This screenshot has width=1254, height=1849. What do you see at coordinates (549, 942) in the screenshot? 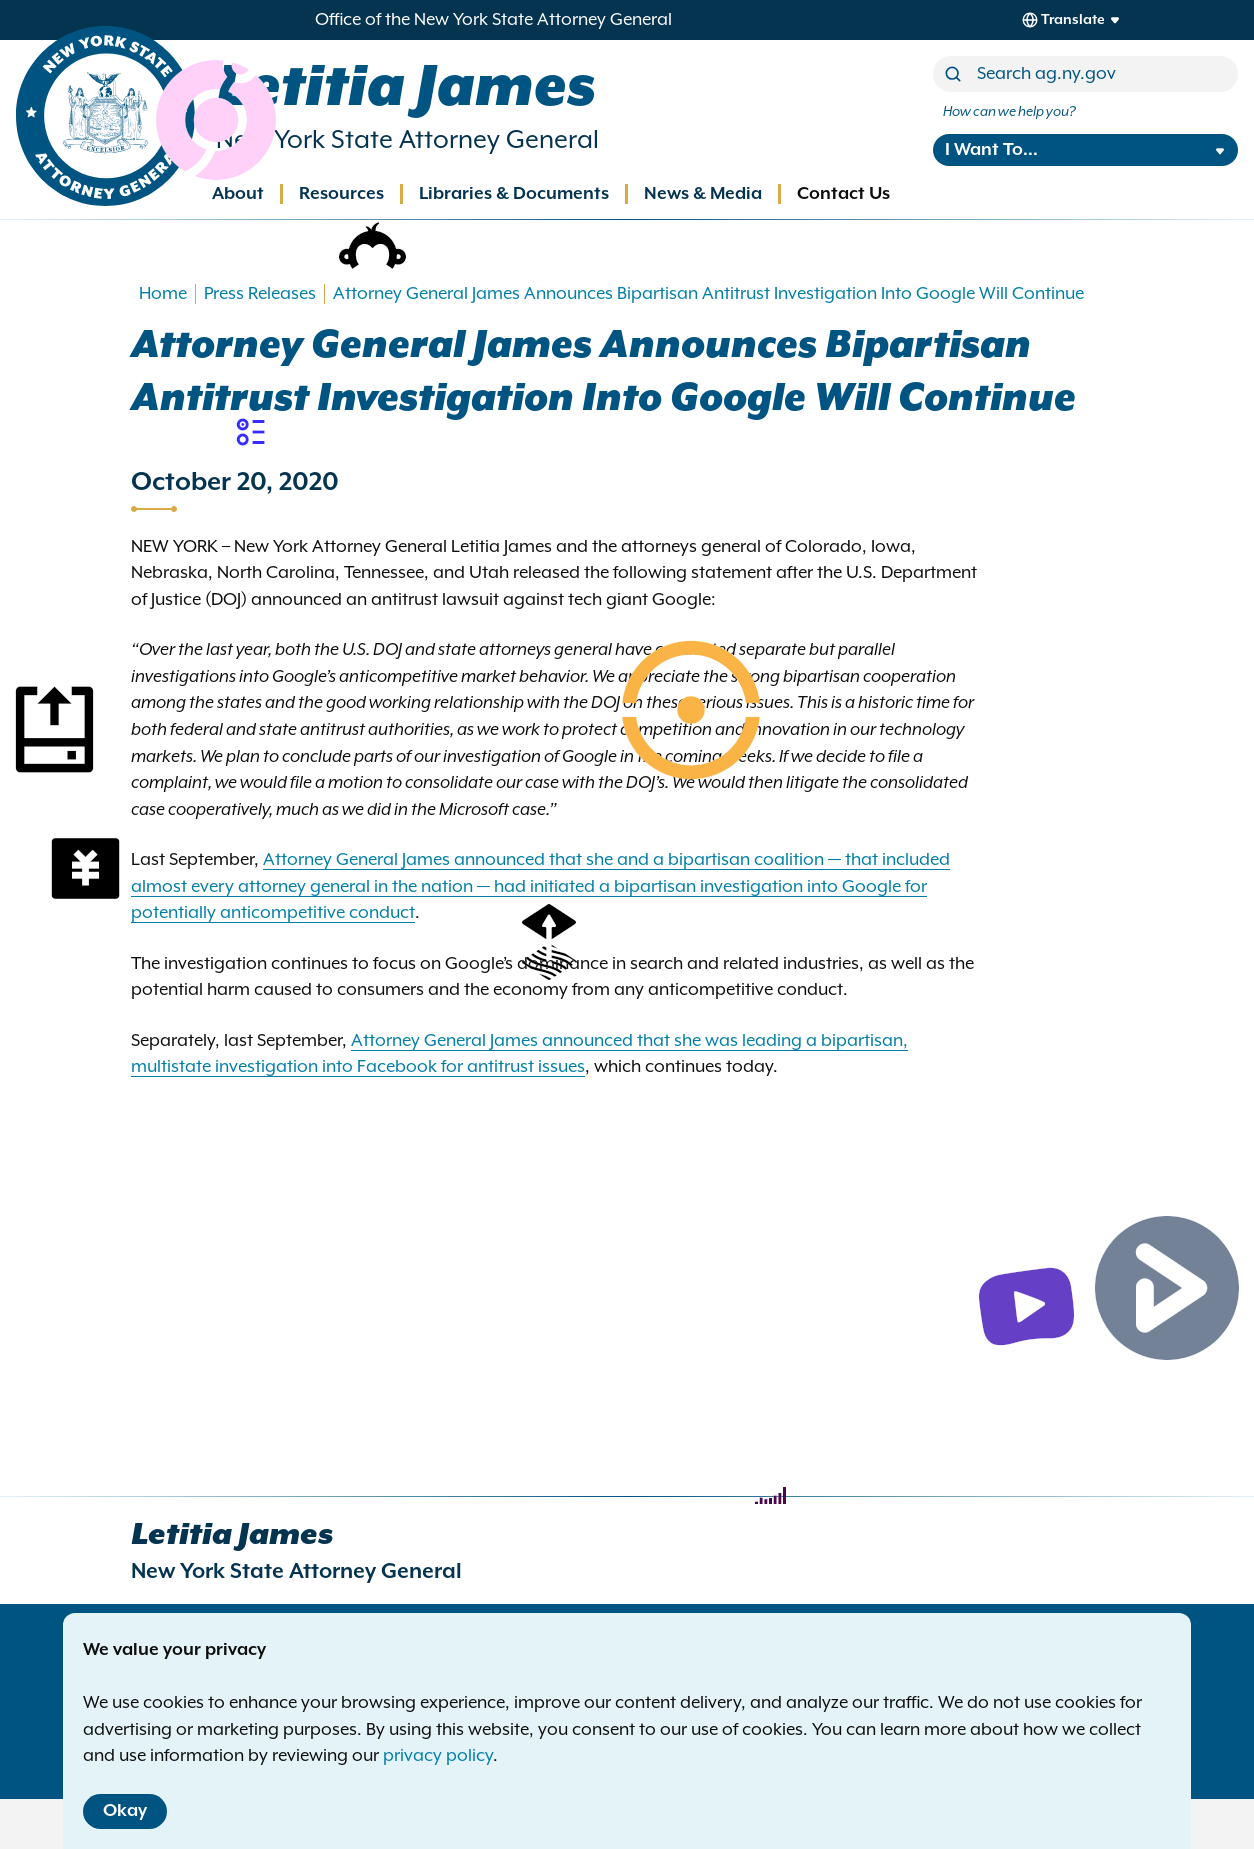
I see `flux brand logo` at bounding box center [549, 942].